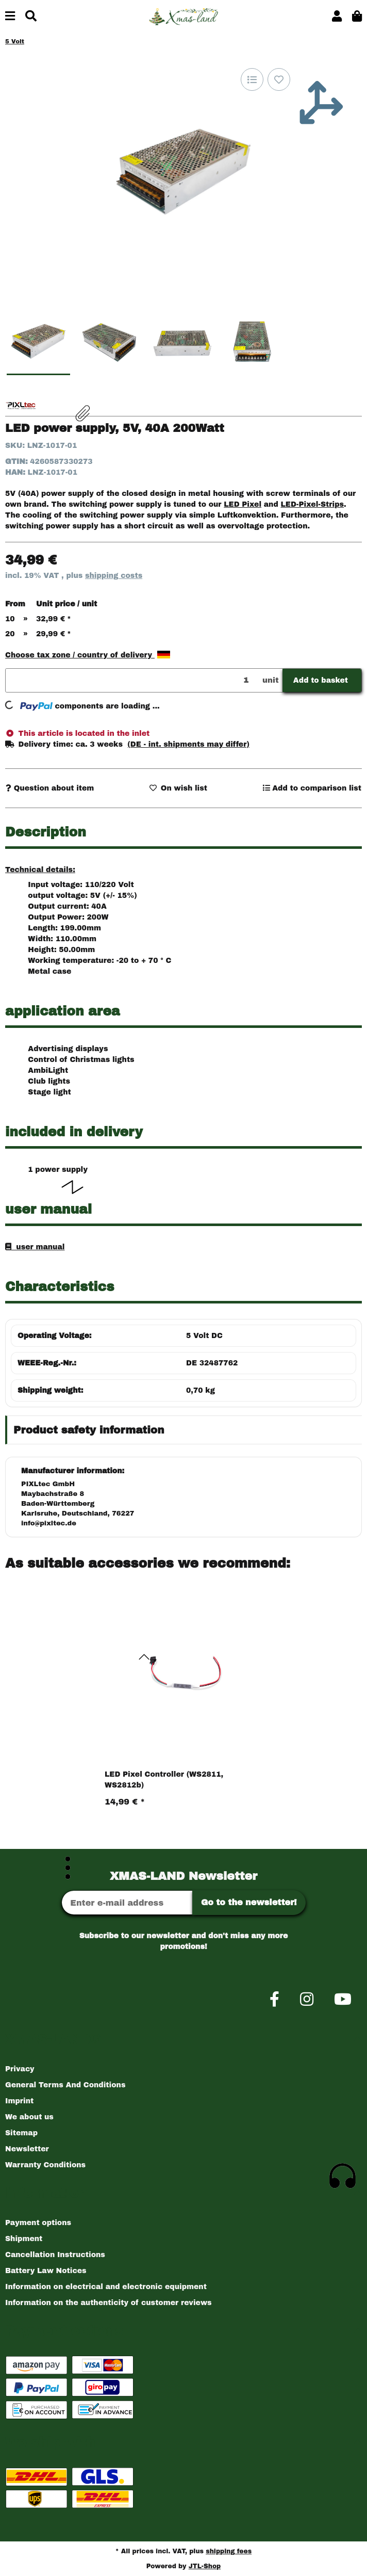 The height and width of the screenshot is (2576, 367). Describe the element at coordinates (342, 2176) in the screenshot. I see `listen to audio or music` at that location.